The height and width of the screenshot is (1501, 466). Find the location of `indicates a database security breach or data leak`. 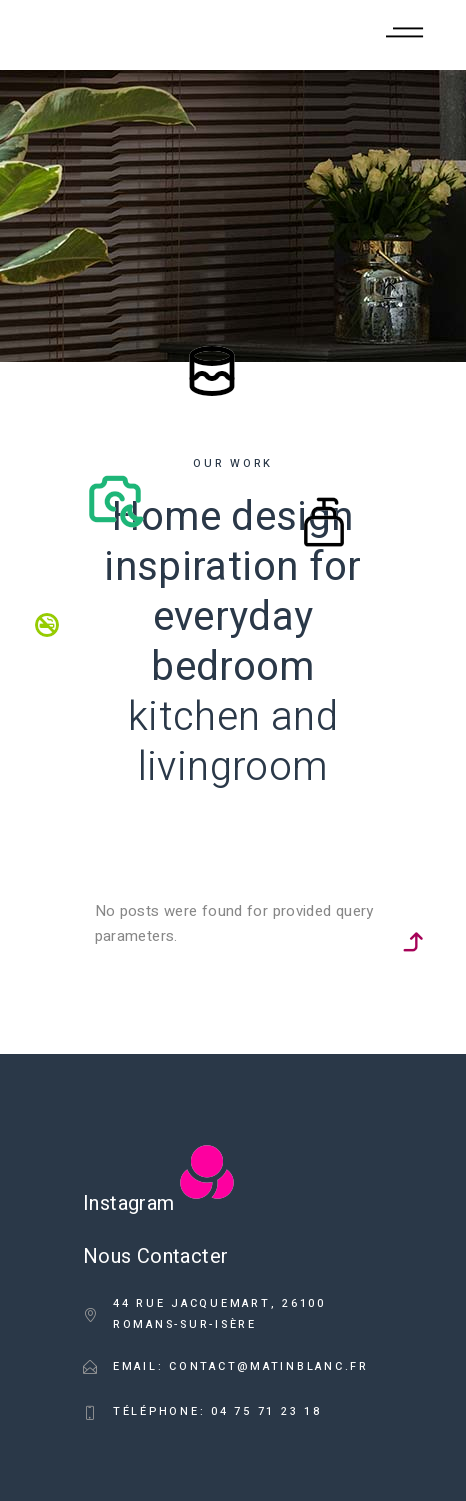

indicates a database security breach or data leak is located at coordinates (212, 371).